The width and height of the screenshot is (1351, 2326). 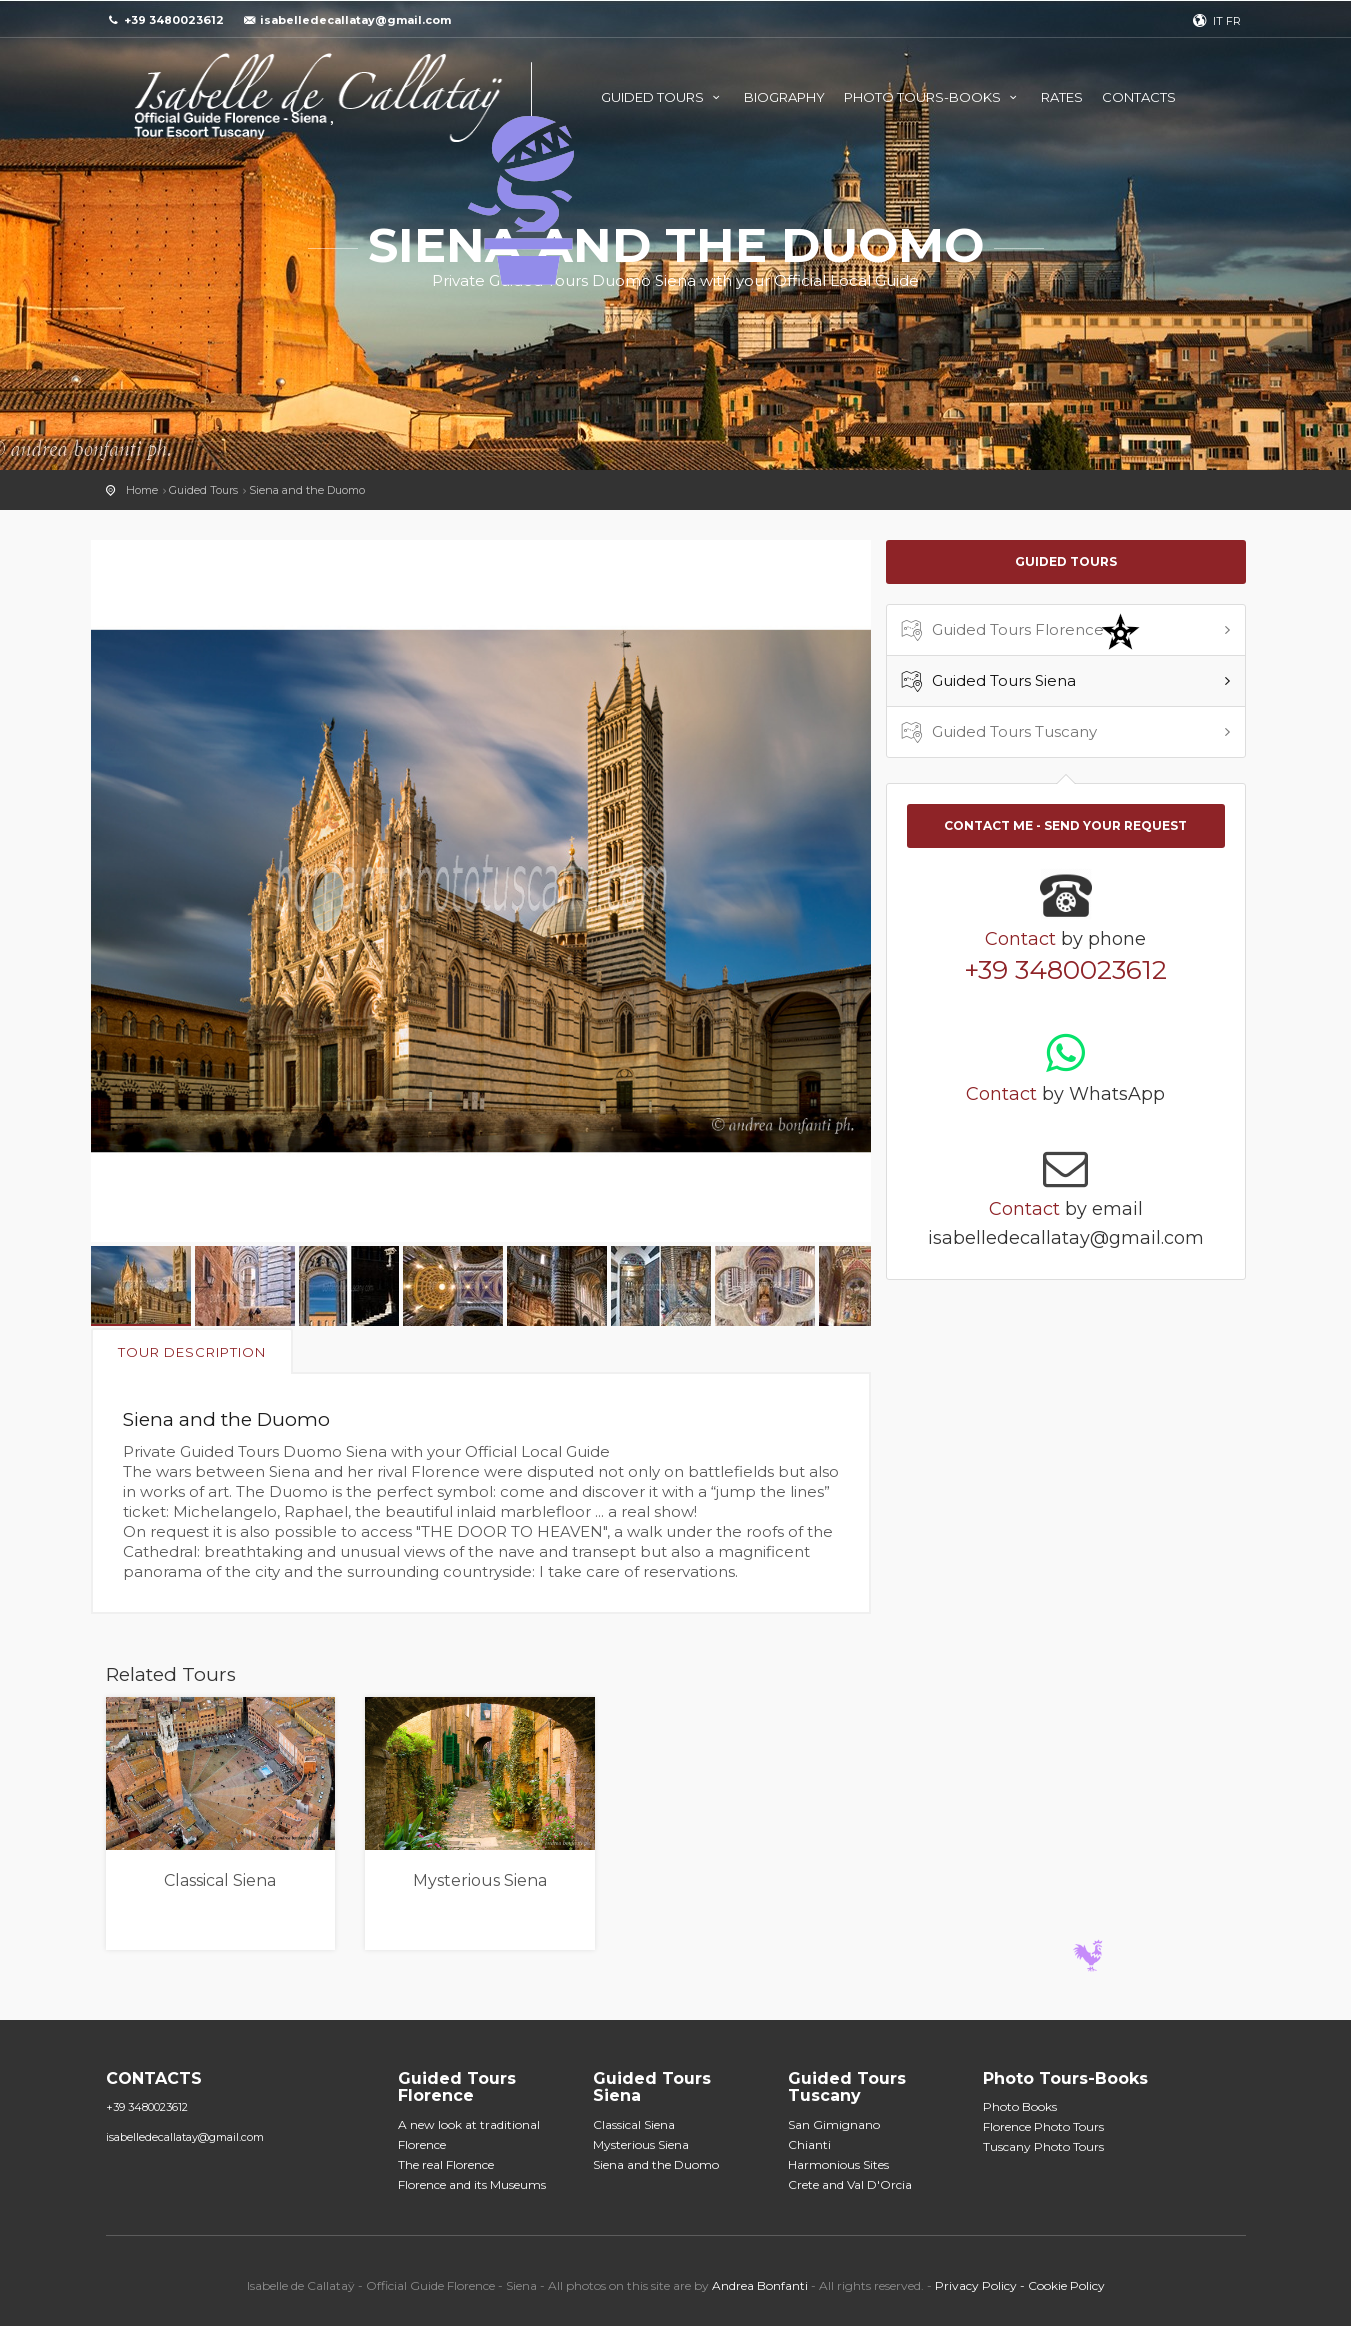 What do you see at coordinates (1120, 631) in the screenshot?
I see `throwing star weapon in a game inventory` at bounding box center [1120, 631].